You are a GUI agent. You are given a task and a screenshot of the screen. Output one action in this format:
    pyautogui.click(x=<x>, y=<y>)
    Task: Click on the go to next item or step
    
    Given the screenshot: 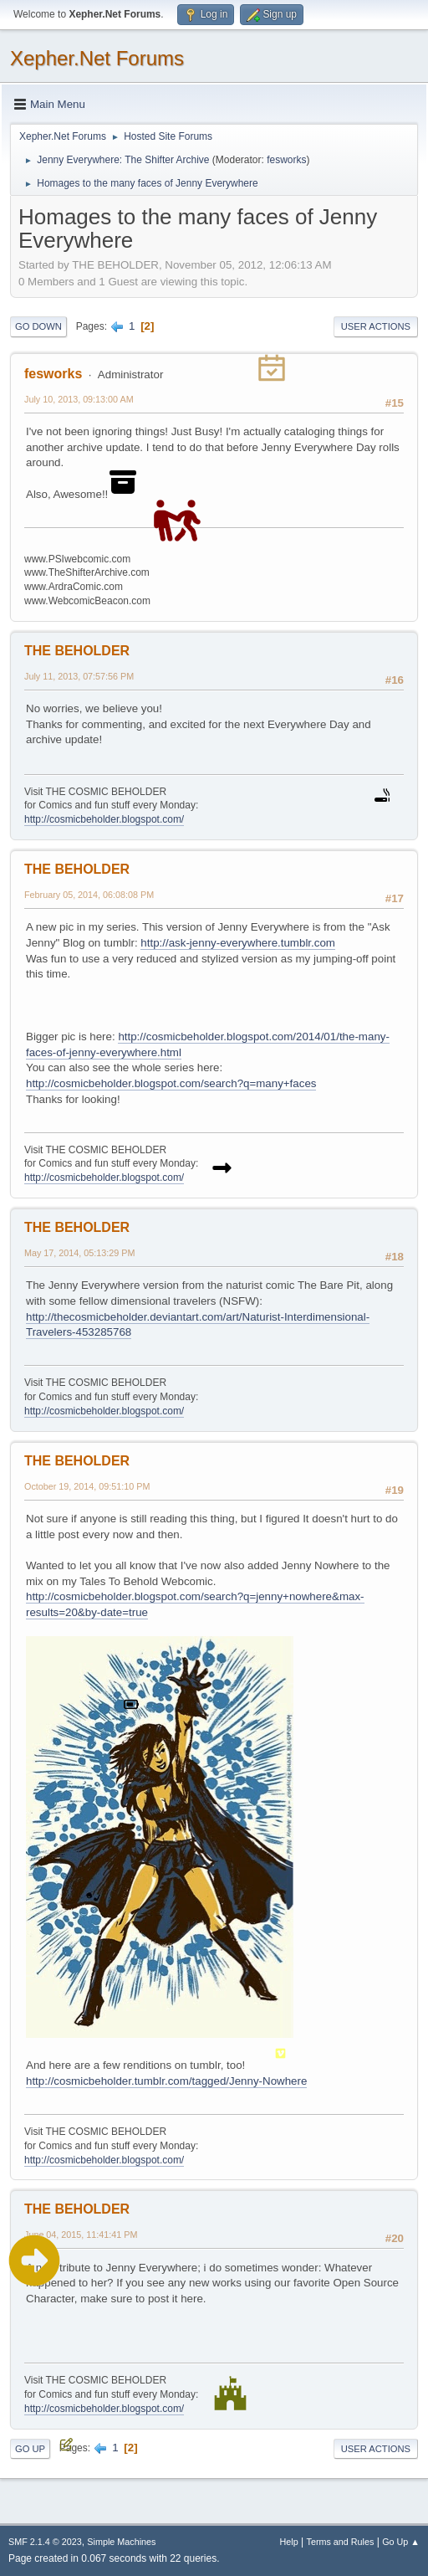 What is the action you would take?
    pyautogui.click(x=222, y=1167)
    